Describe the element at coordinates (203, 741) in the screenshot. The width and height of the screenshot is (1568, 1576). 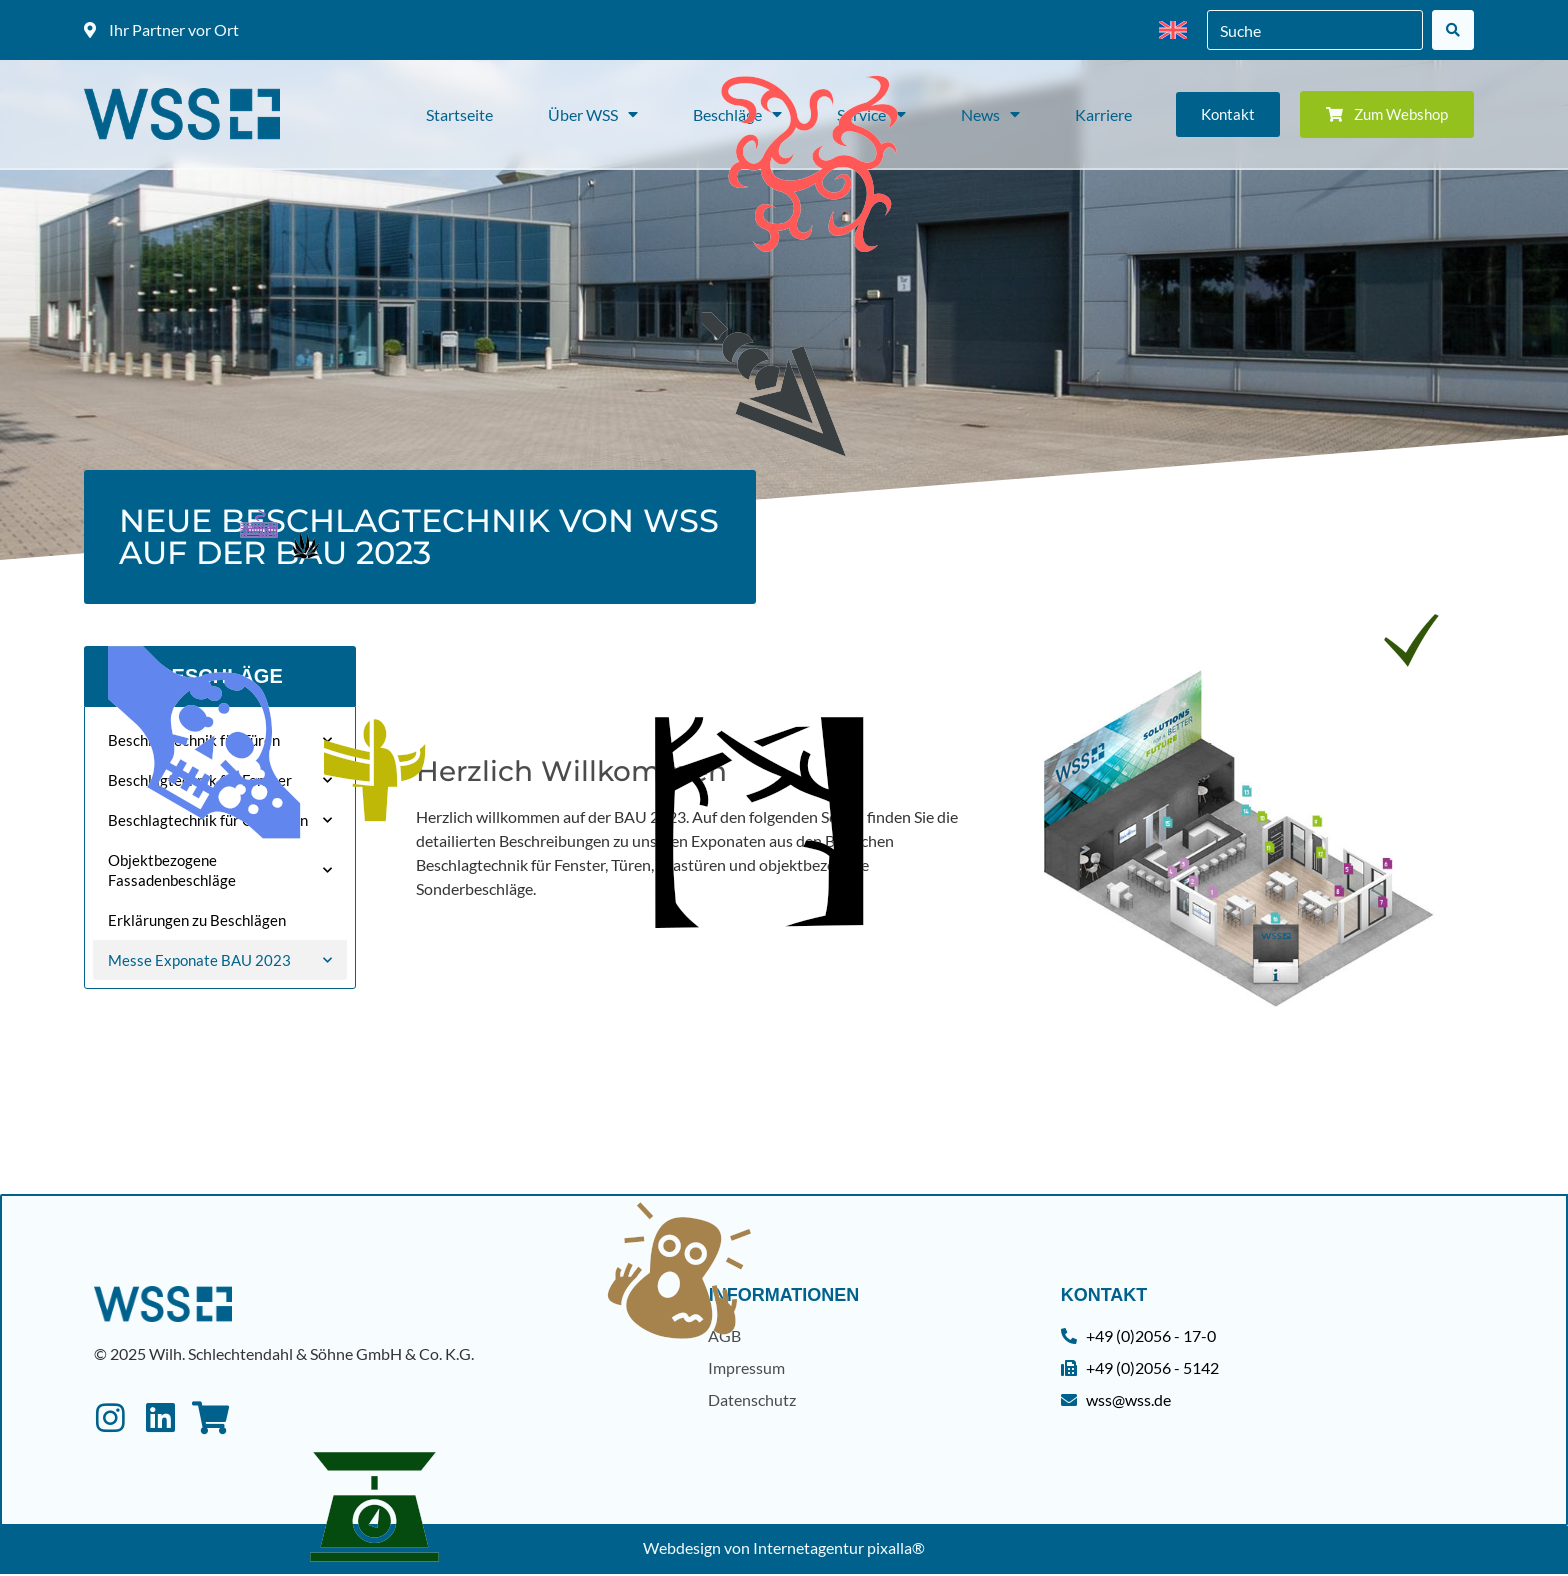
I see `activate disintegrate ability or spell` at that location.